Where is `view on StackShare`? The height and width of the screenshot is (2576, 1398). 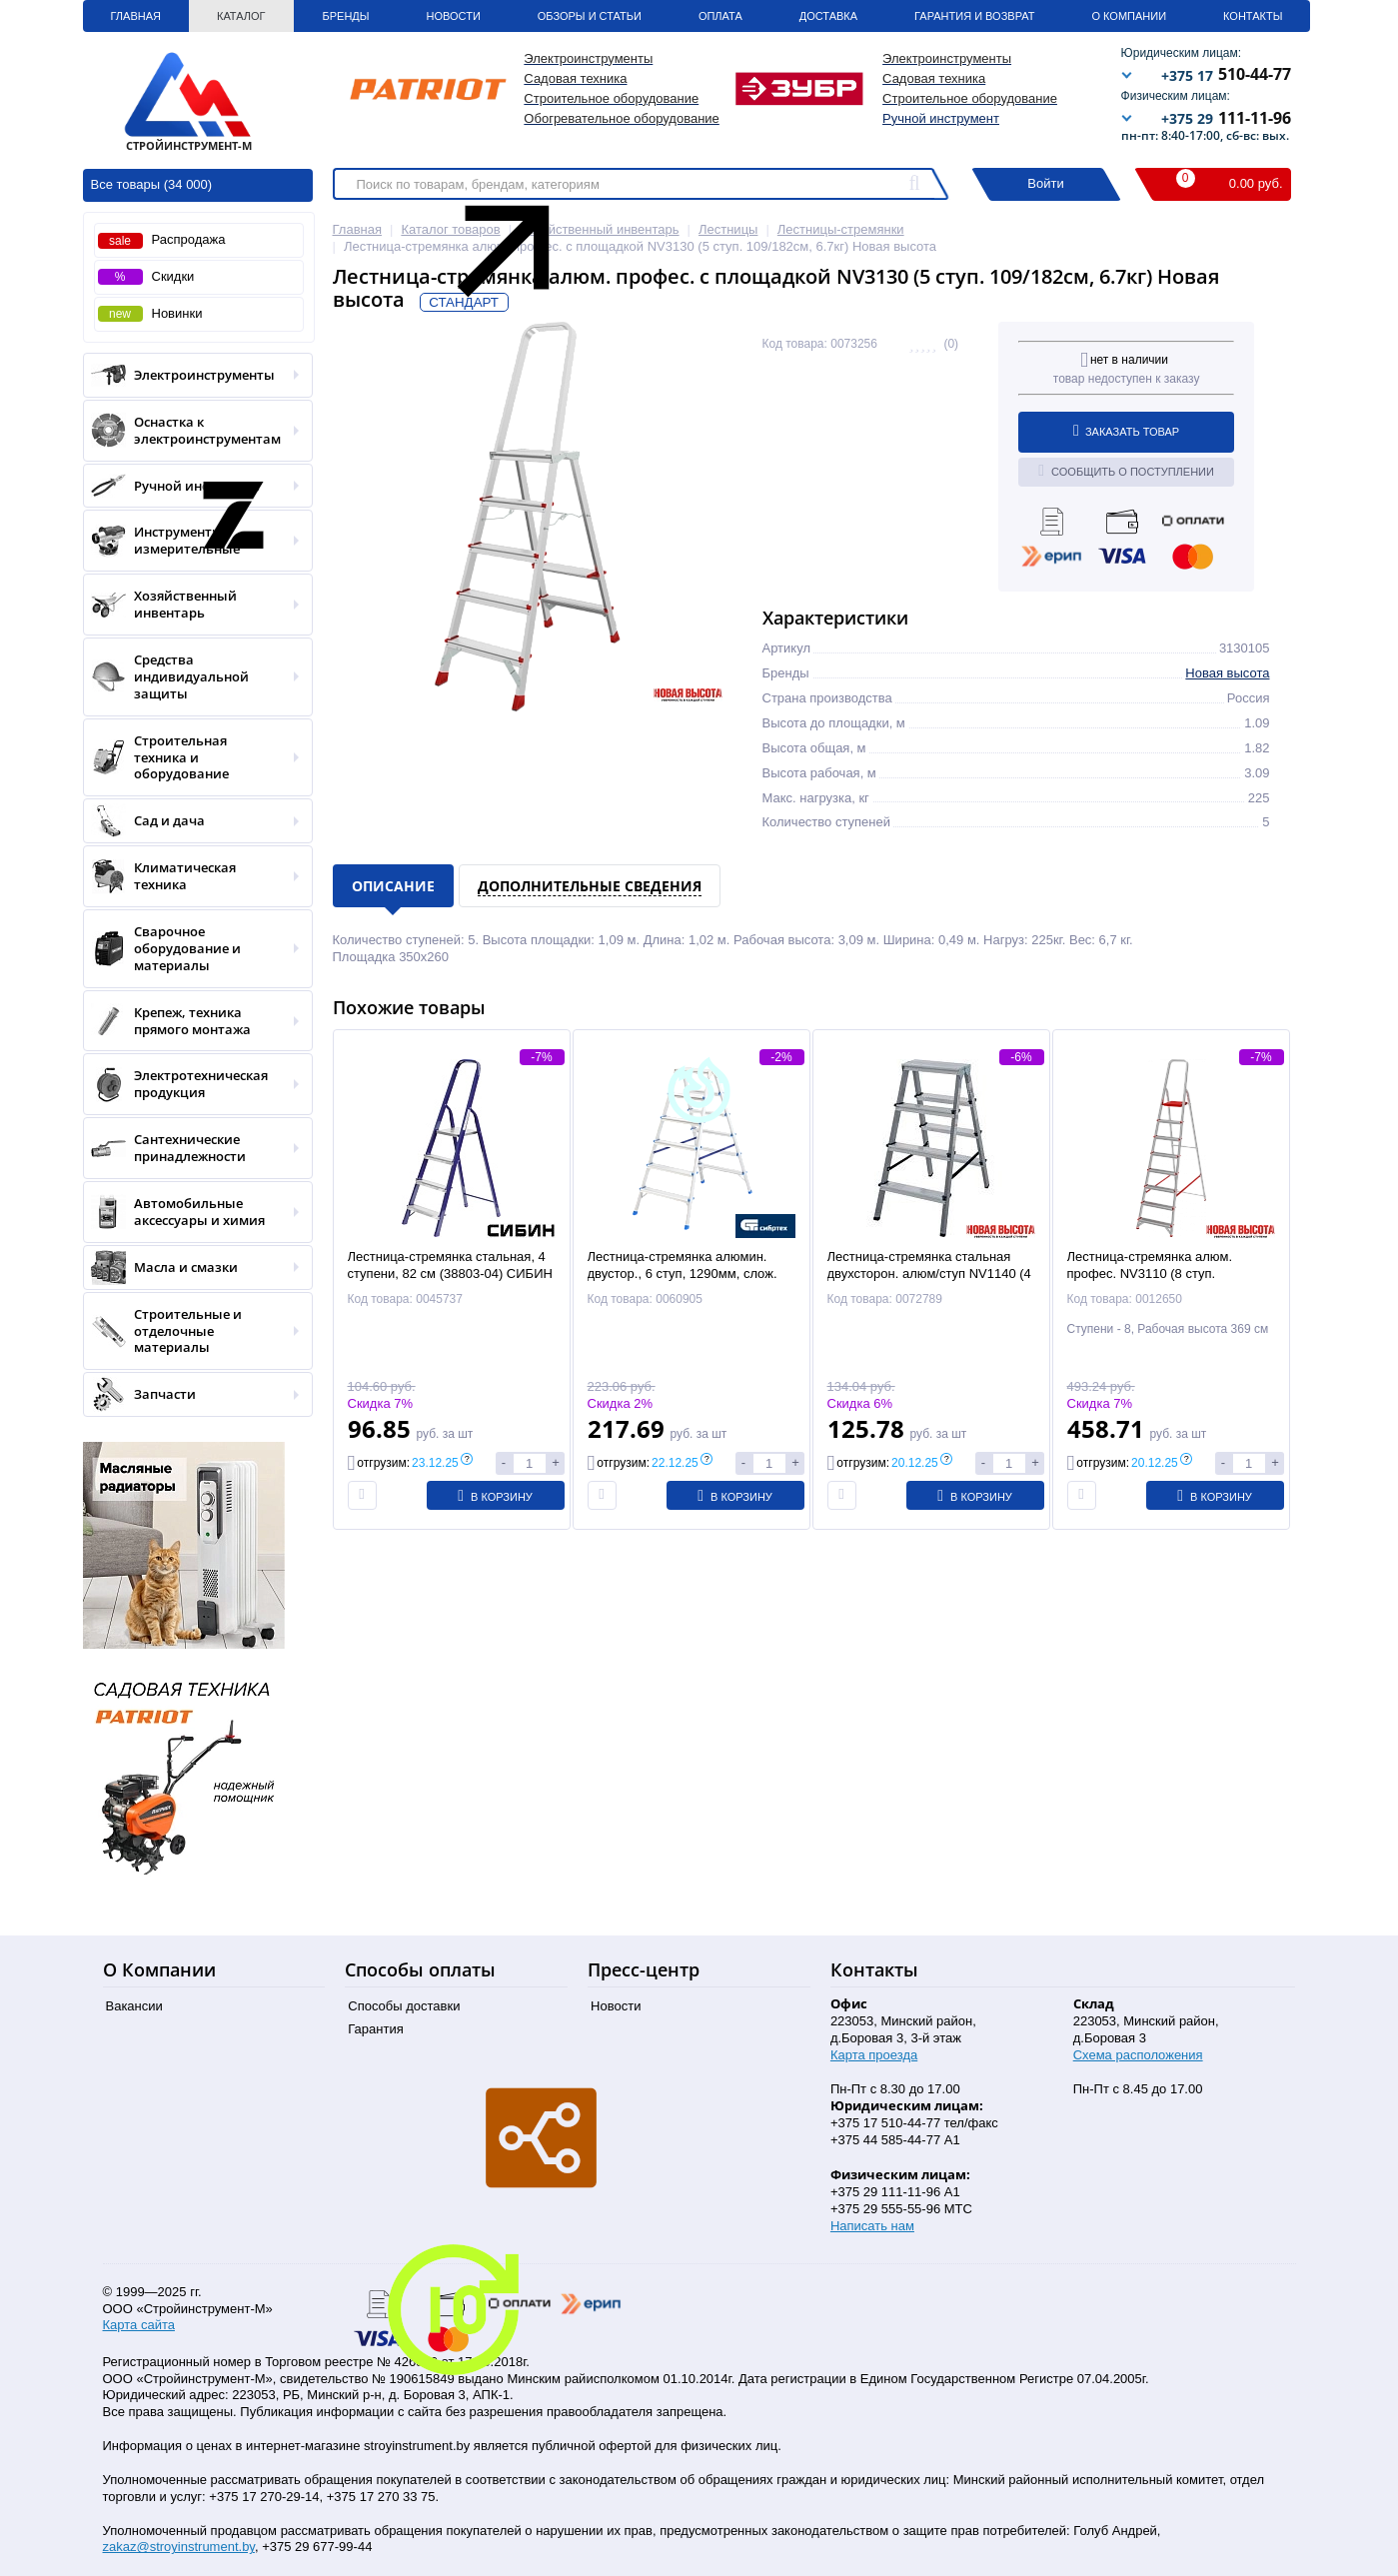 view on StackShare is located at coordinates (541, 2137).